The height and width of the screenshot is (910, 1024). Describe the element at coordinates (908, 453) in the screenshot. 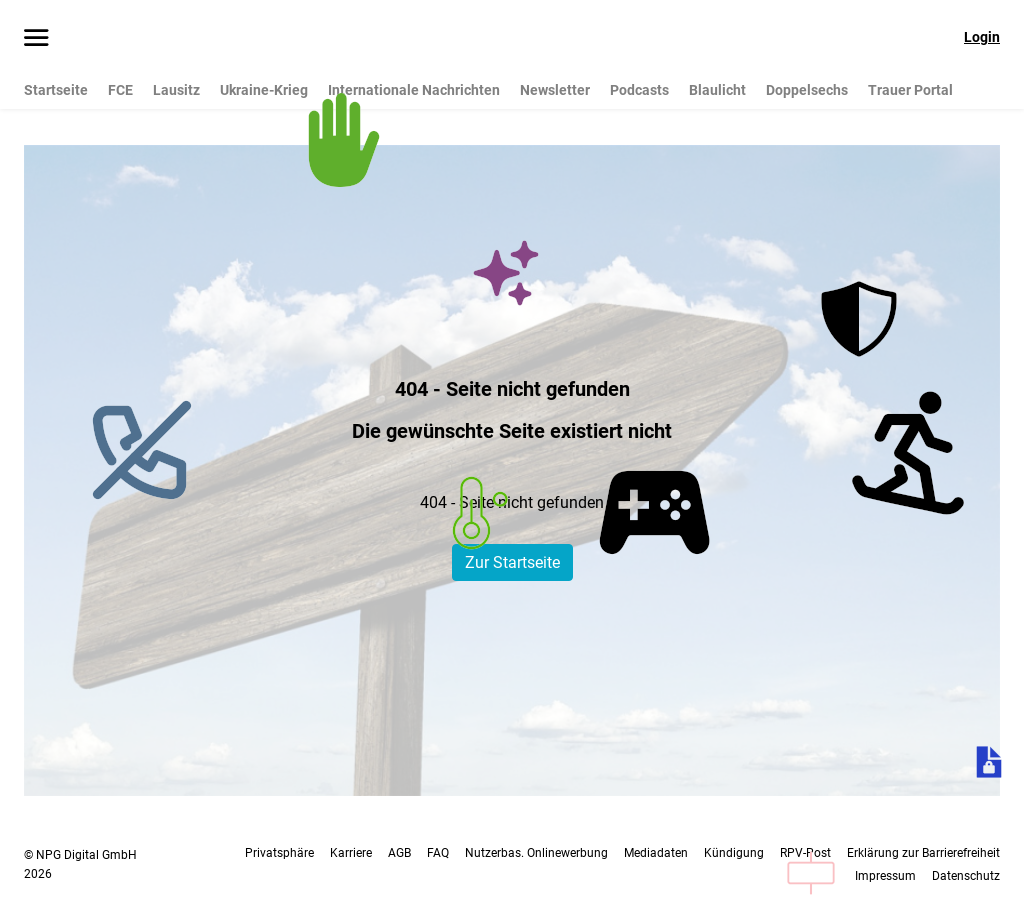

I see `access snowboarding or winter sports content` at that location.